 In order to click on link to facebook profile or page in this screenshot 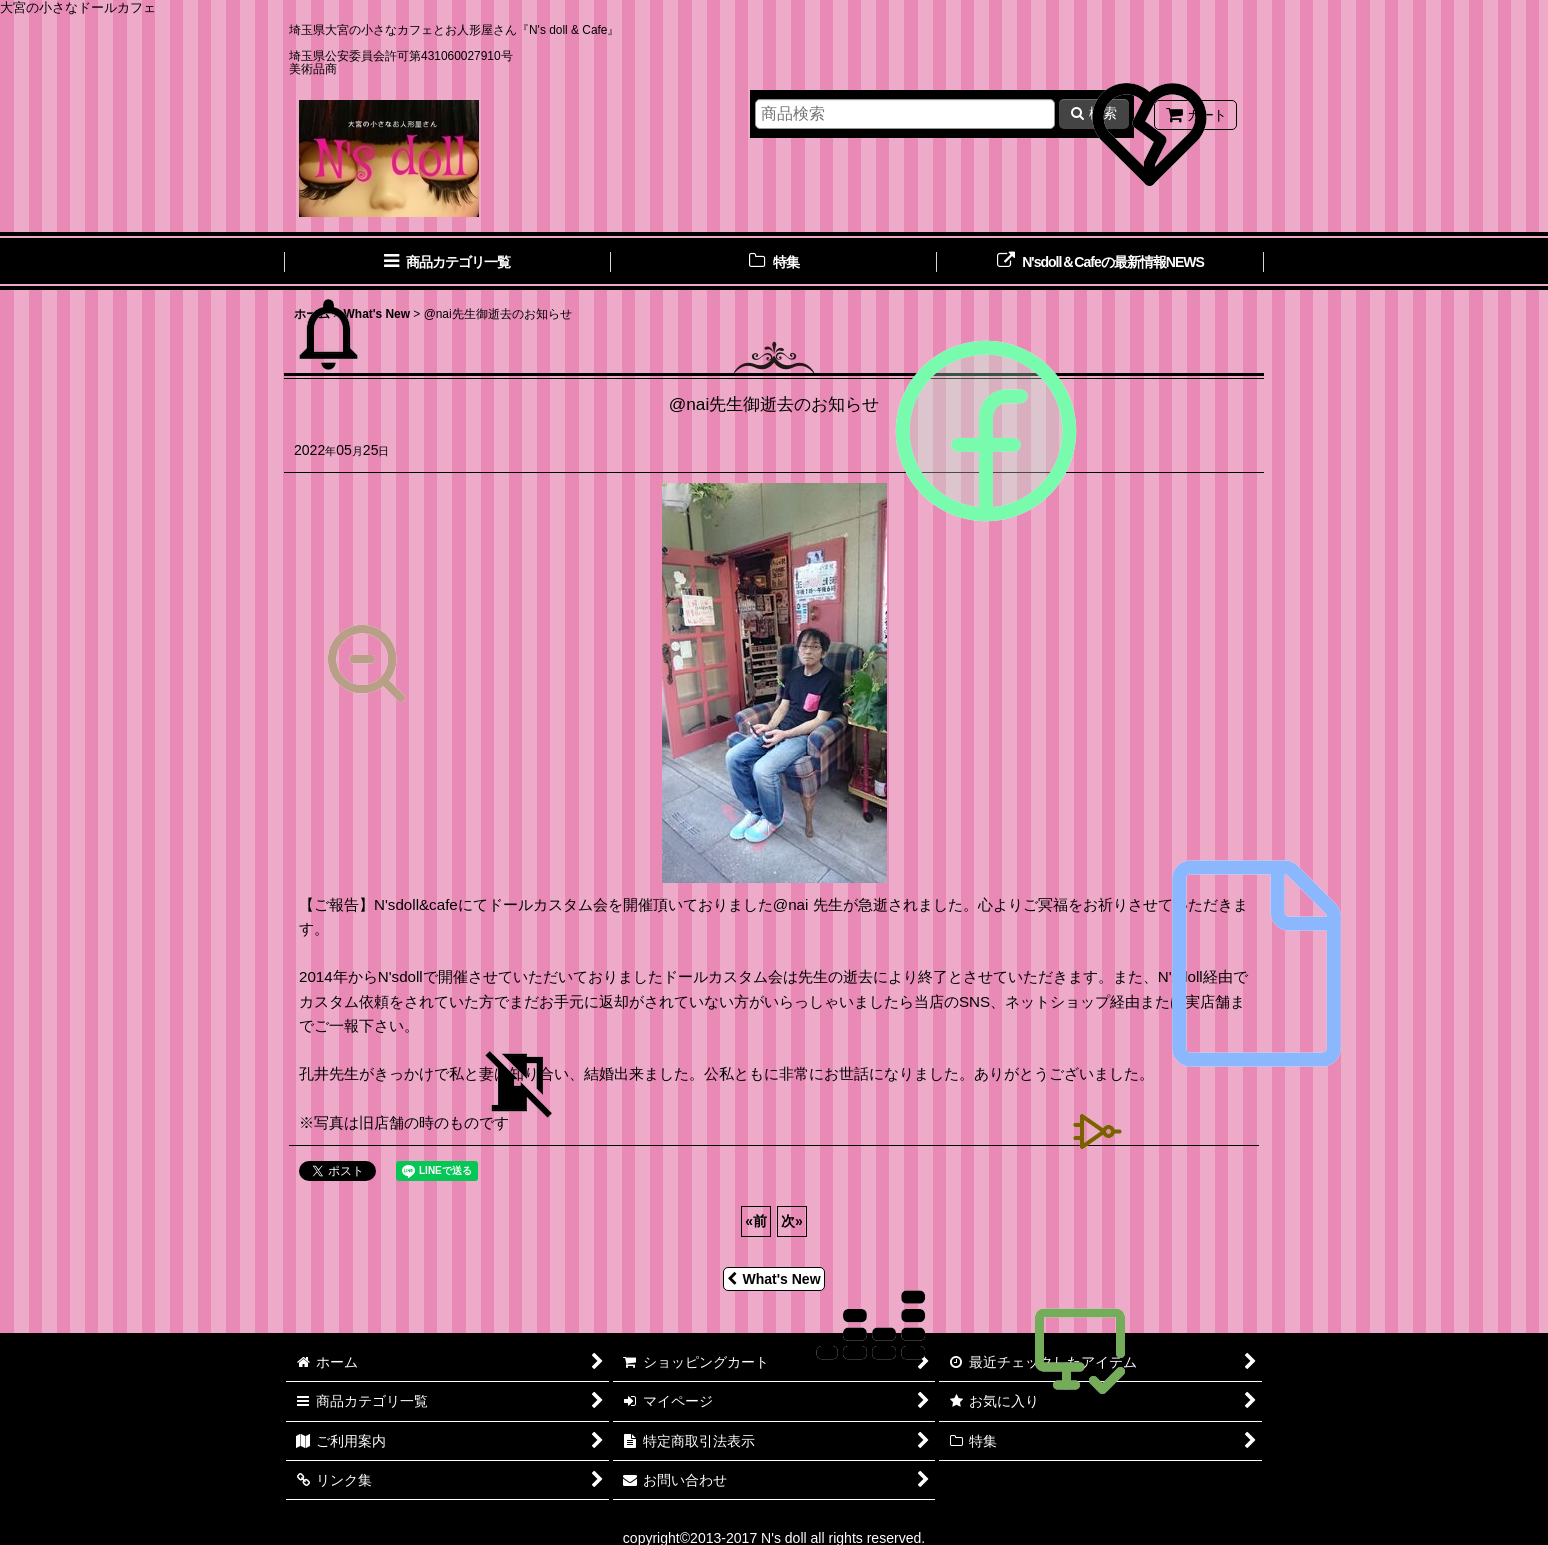, I will do `click(986, 431)`.